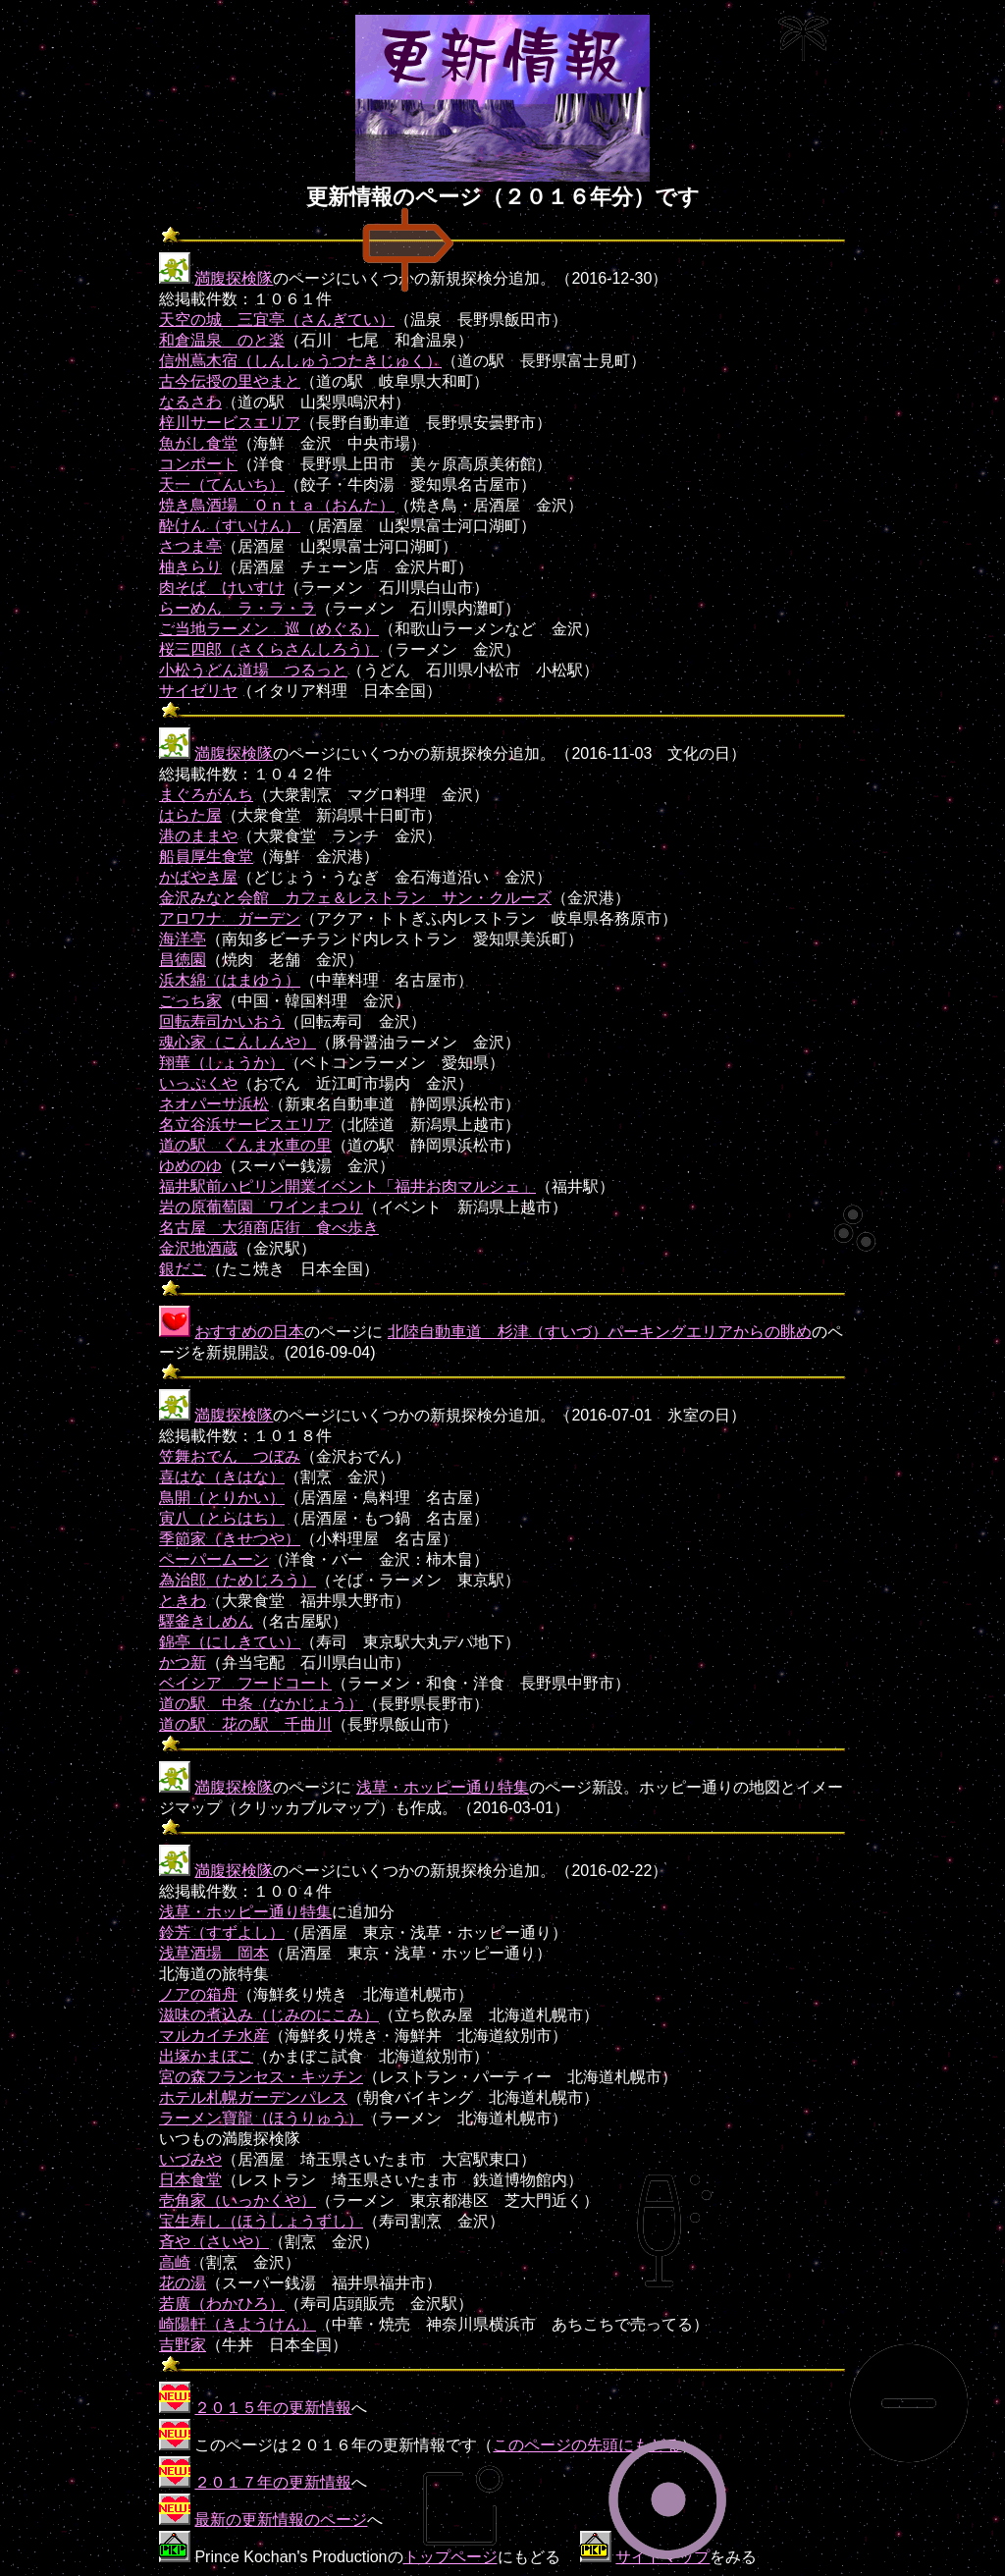 The image size is (1005, 2576). Describe the element at coordinates (461, 2507) in the screenshot. I see `view notifications` at that location.